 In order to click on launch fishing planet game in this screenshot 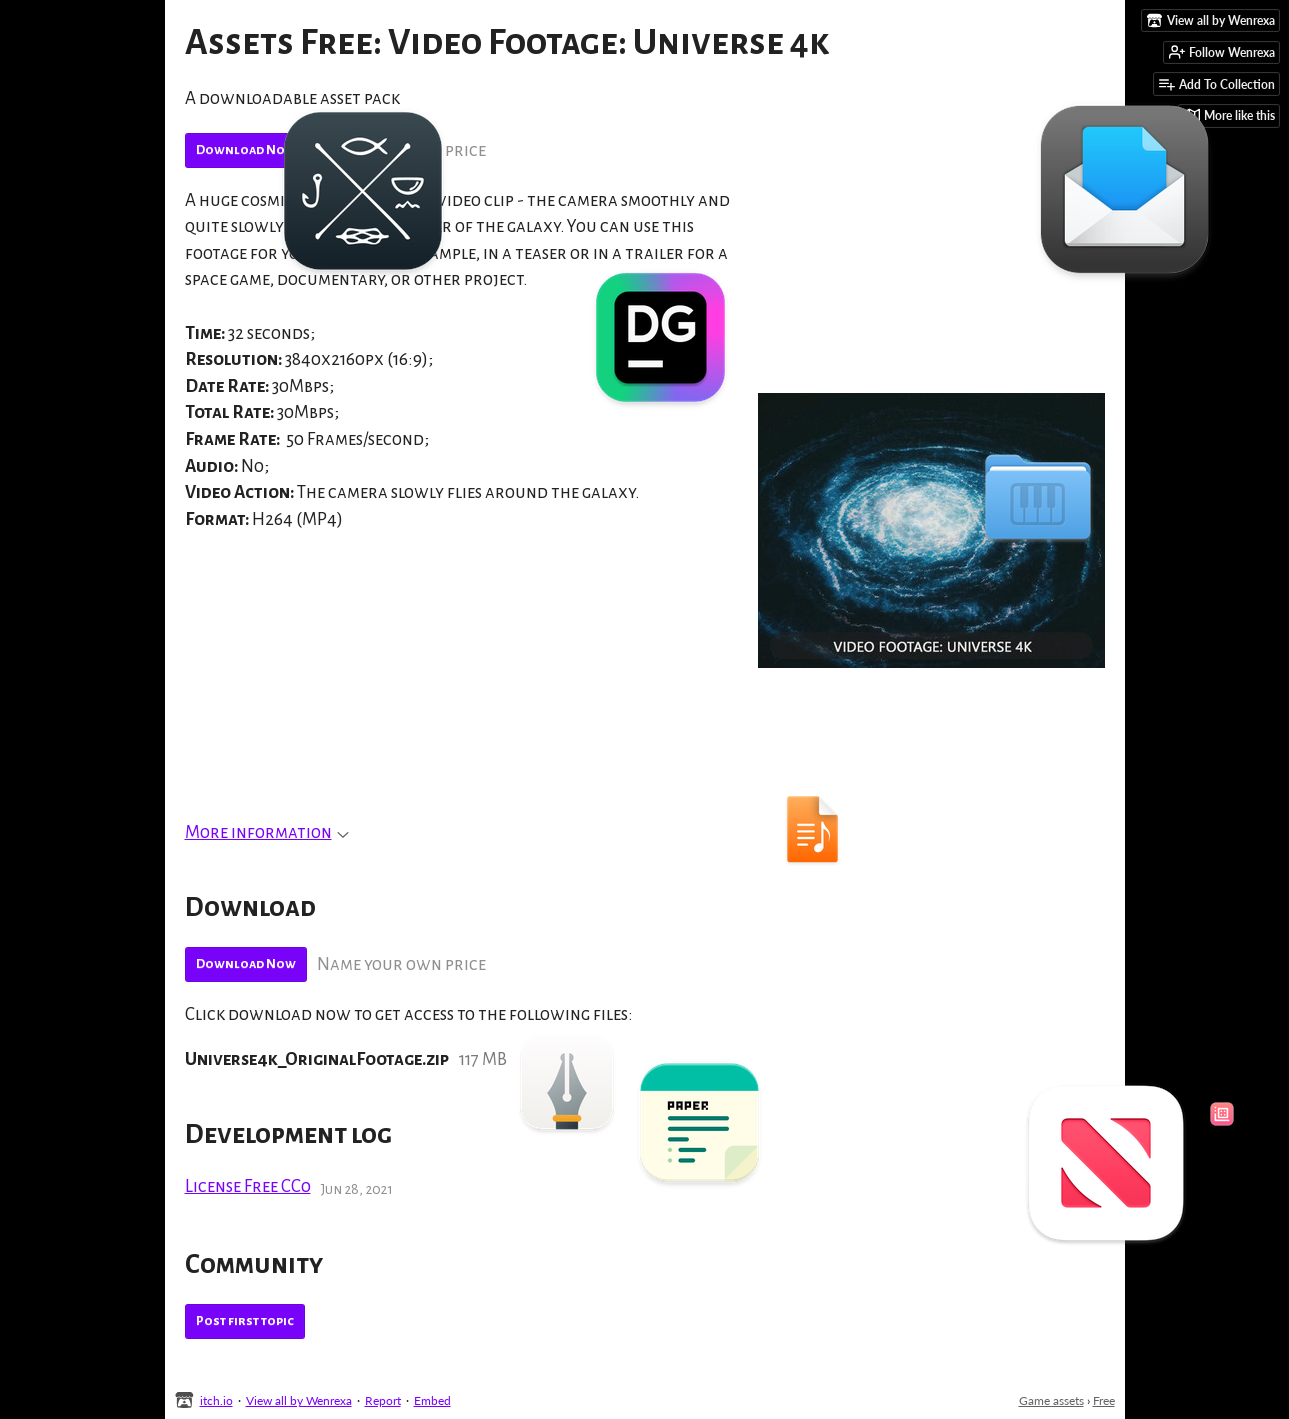, I will do `click(363, 191)`.